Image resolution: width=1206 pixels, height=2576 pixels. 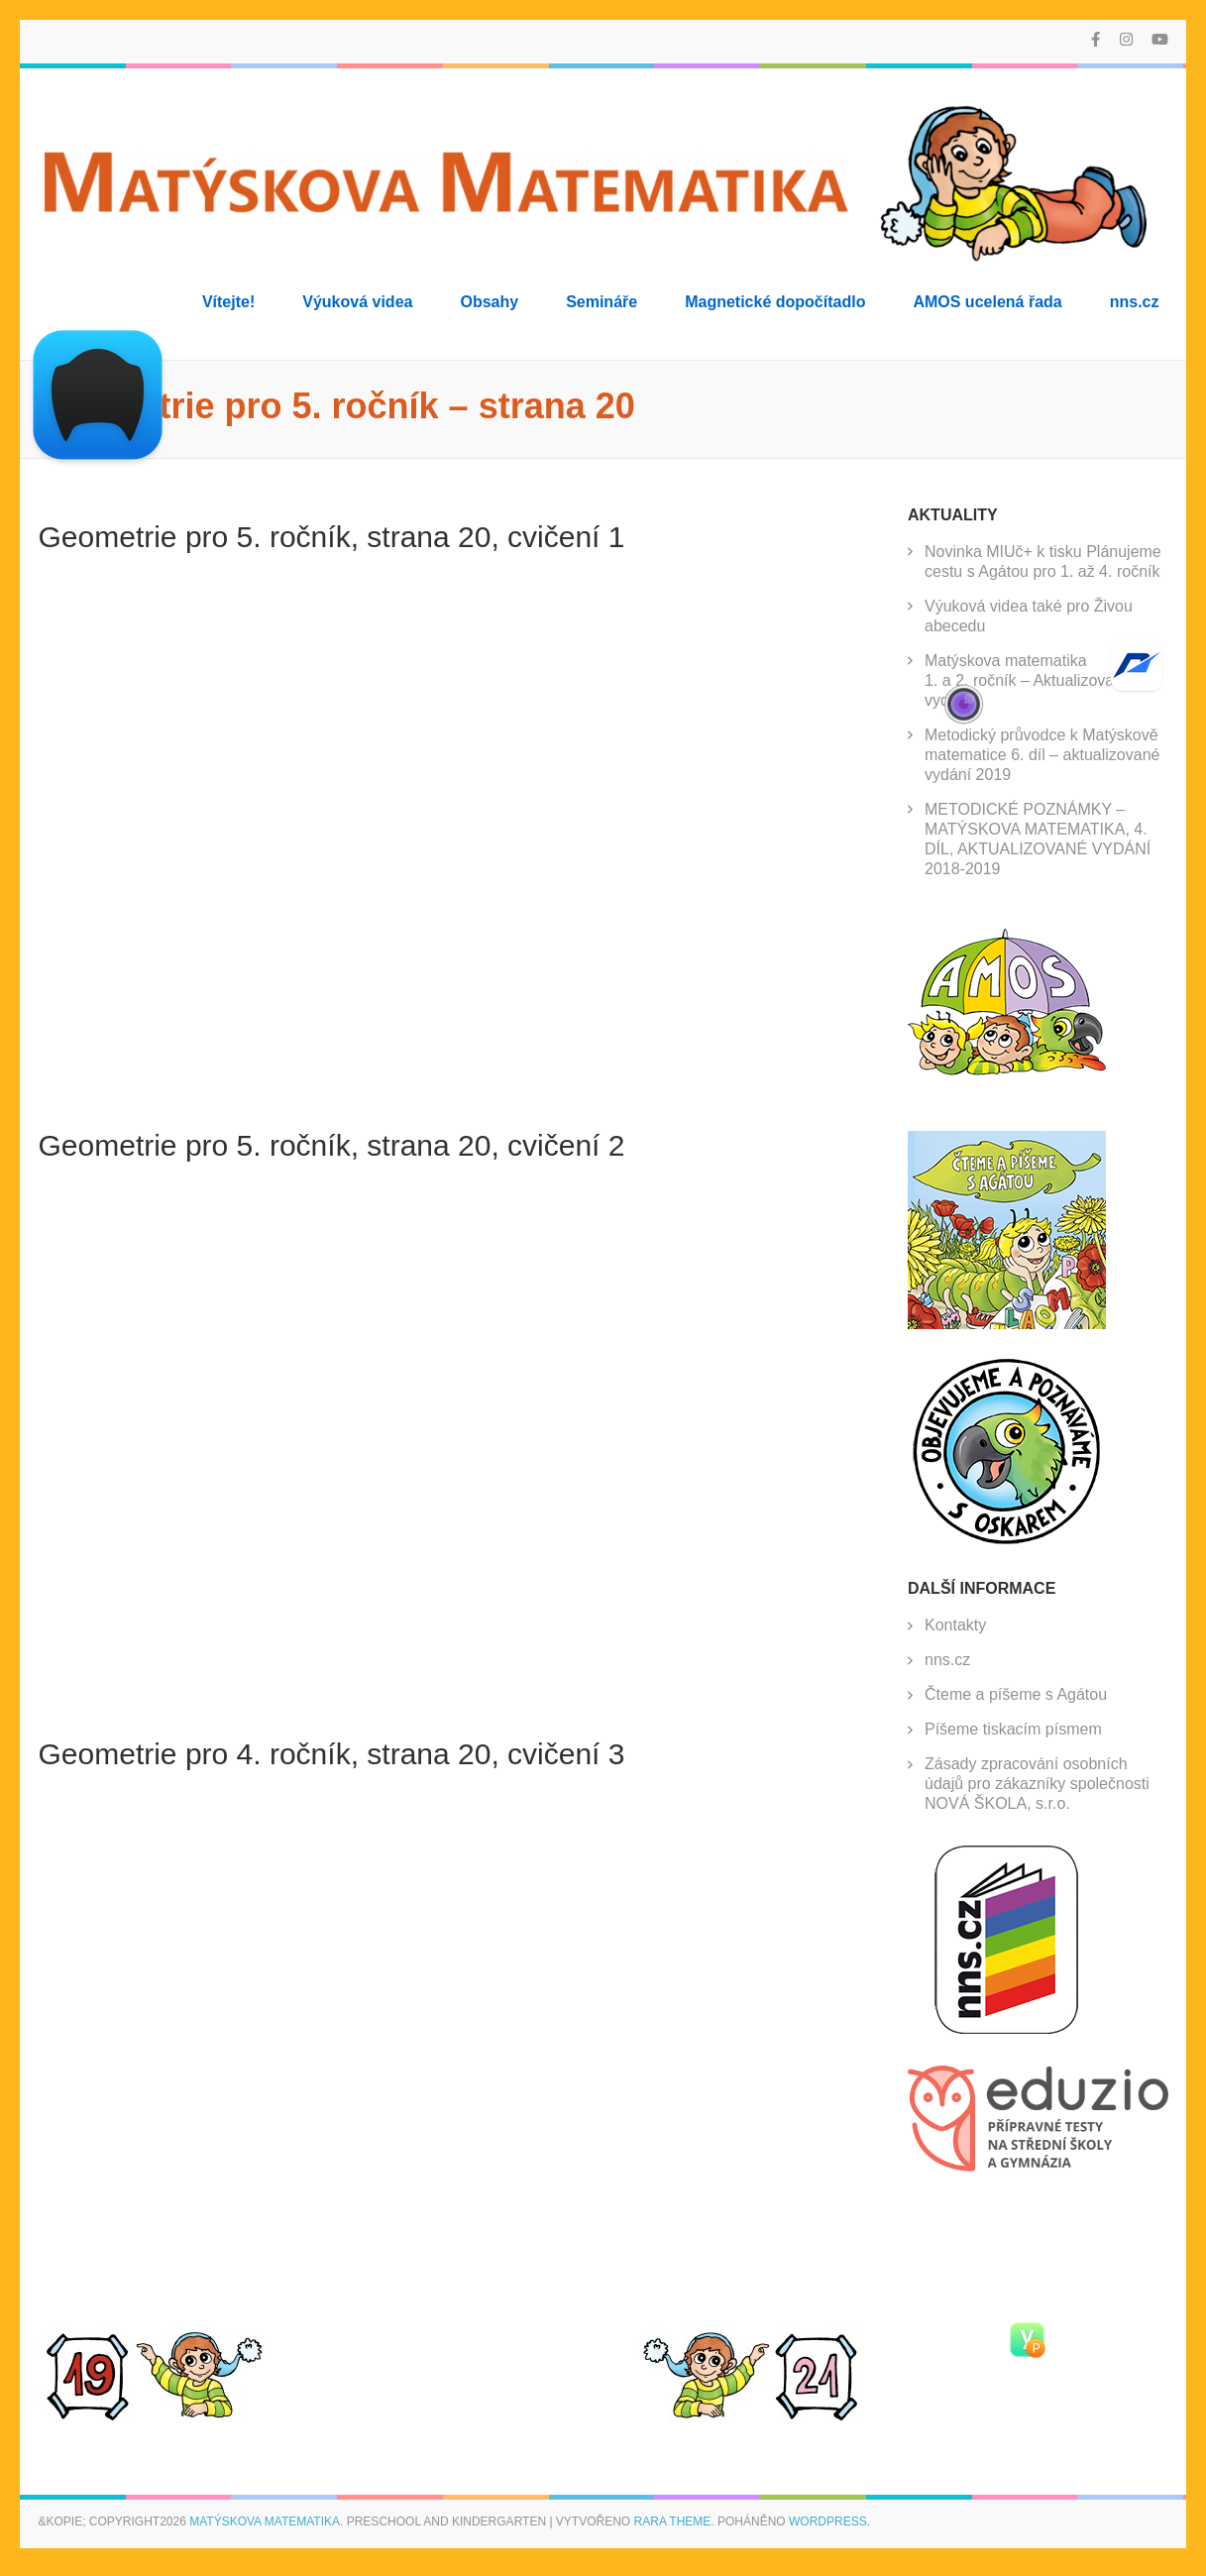 I want to click on launch need for speed nitro racing game, so click(x=1137, y=665).